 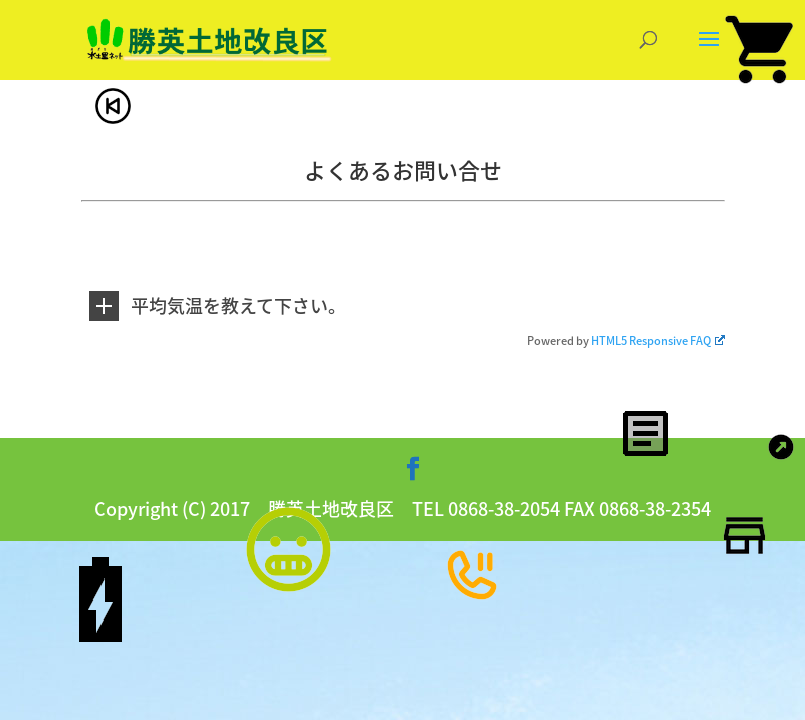 What do you see at coordinates (762, 49) in the screenshot?
I see `view your shopping cart` at bounding box center [762, 49].